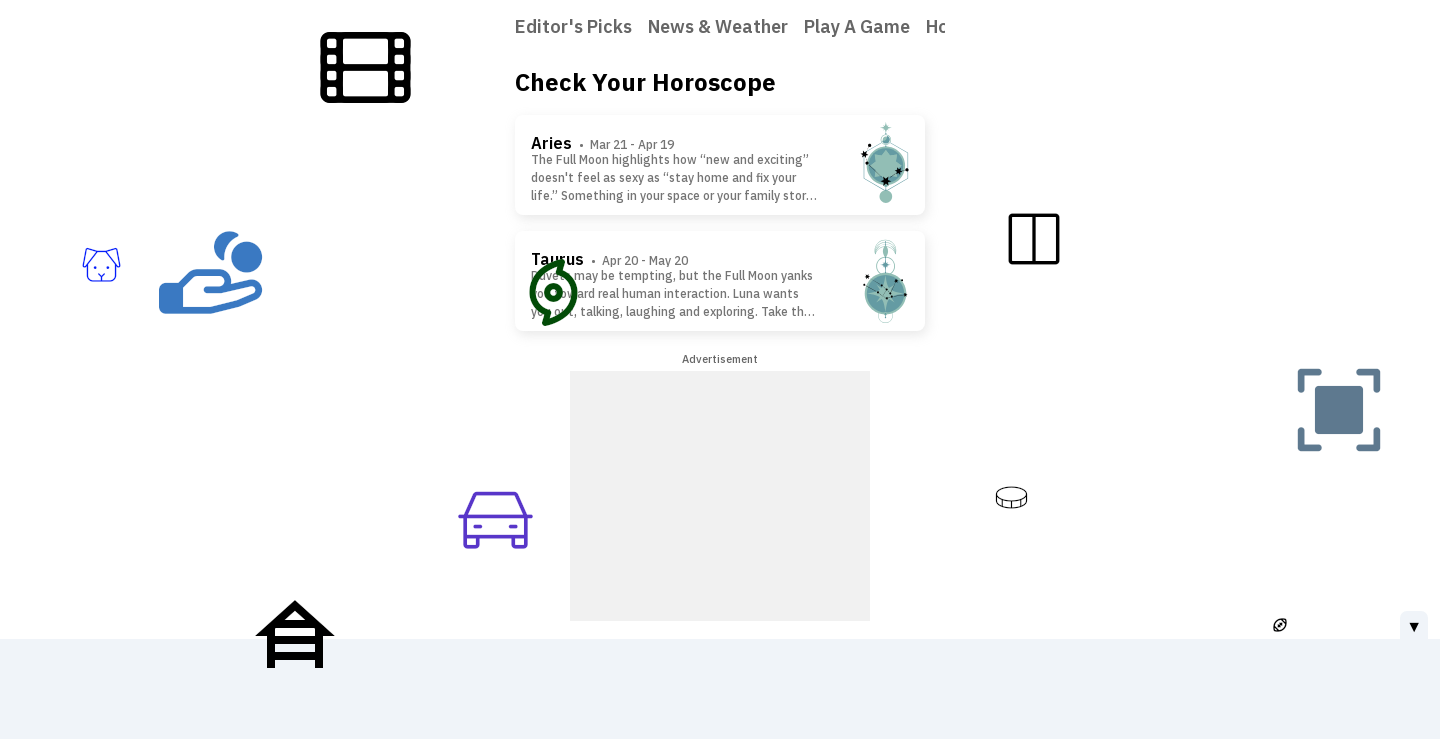  Describe the element at coordinates (295, 636) in the screenshot. I see `view home exterior or siding options` at that location.